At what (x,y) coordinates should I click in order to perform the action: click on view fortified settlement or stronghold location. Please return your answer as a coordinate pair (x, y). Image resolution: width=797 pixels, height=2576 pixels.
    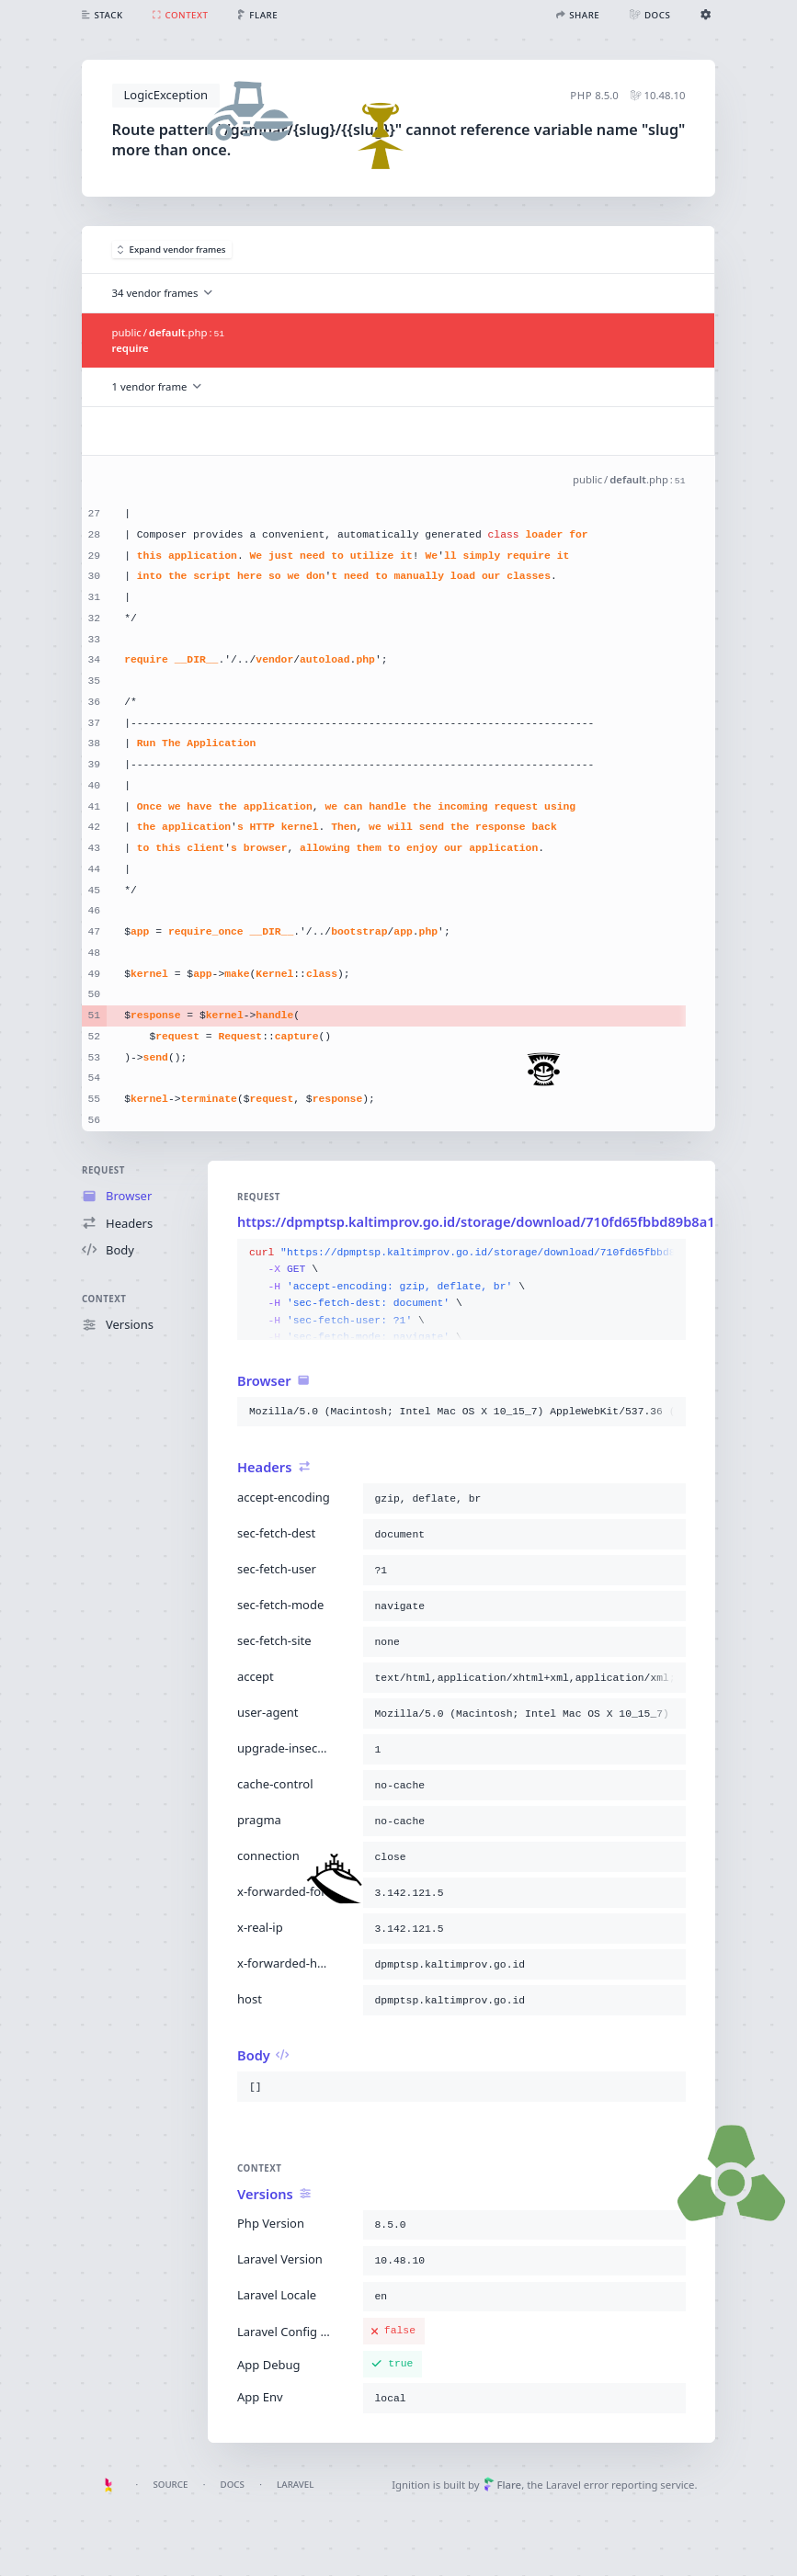
    Looking at the image, I should click on (334, 1877).